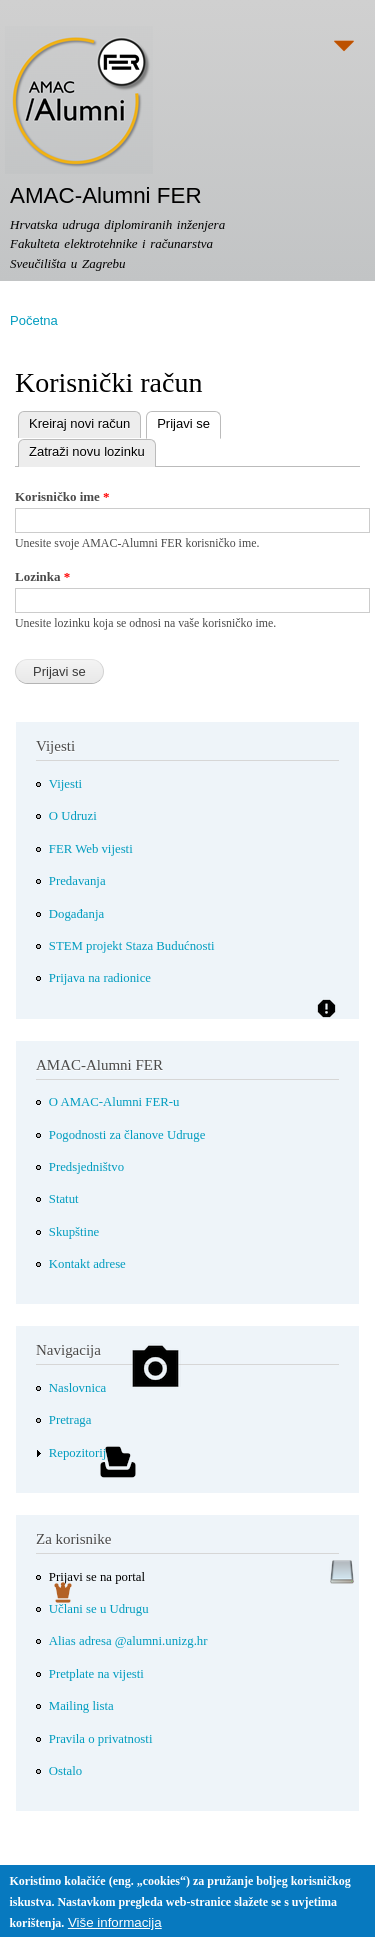 The image size is (375, 1937). What do you see at coordinates (342, 1572) in the screenshot?
I see `access removable storage device` at bounding box center [342, 1572].